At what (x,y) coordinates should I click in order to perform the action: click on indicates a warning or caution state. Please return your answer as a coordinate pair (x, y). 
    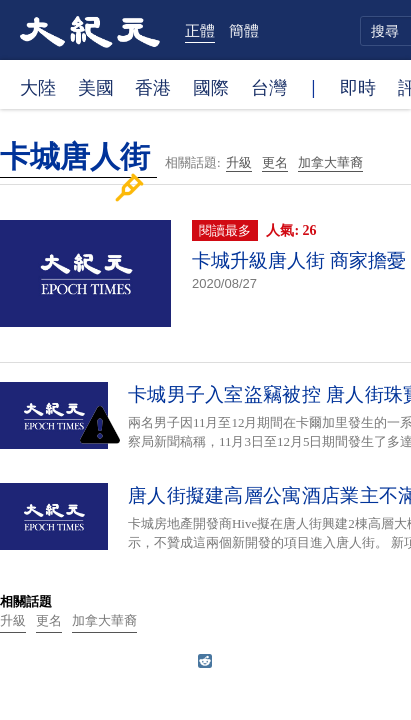
    Looking at the image, I should click on (100, 426).